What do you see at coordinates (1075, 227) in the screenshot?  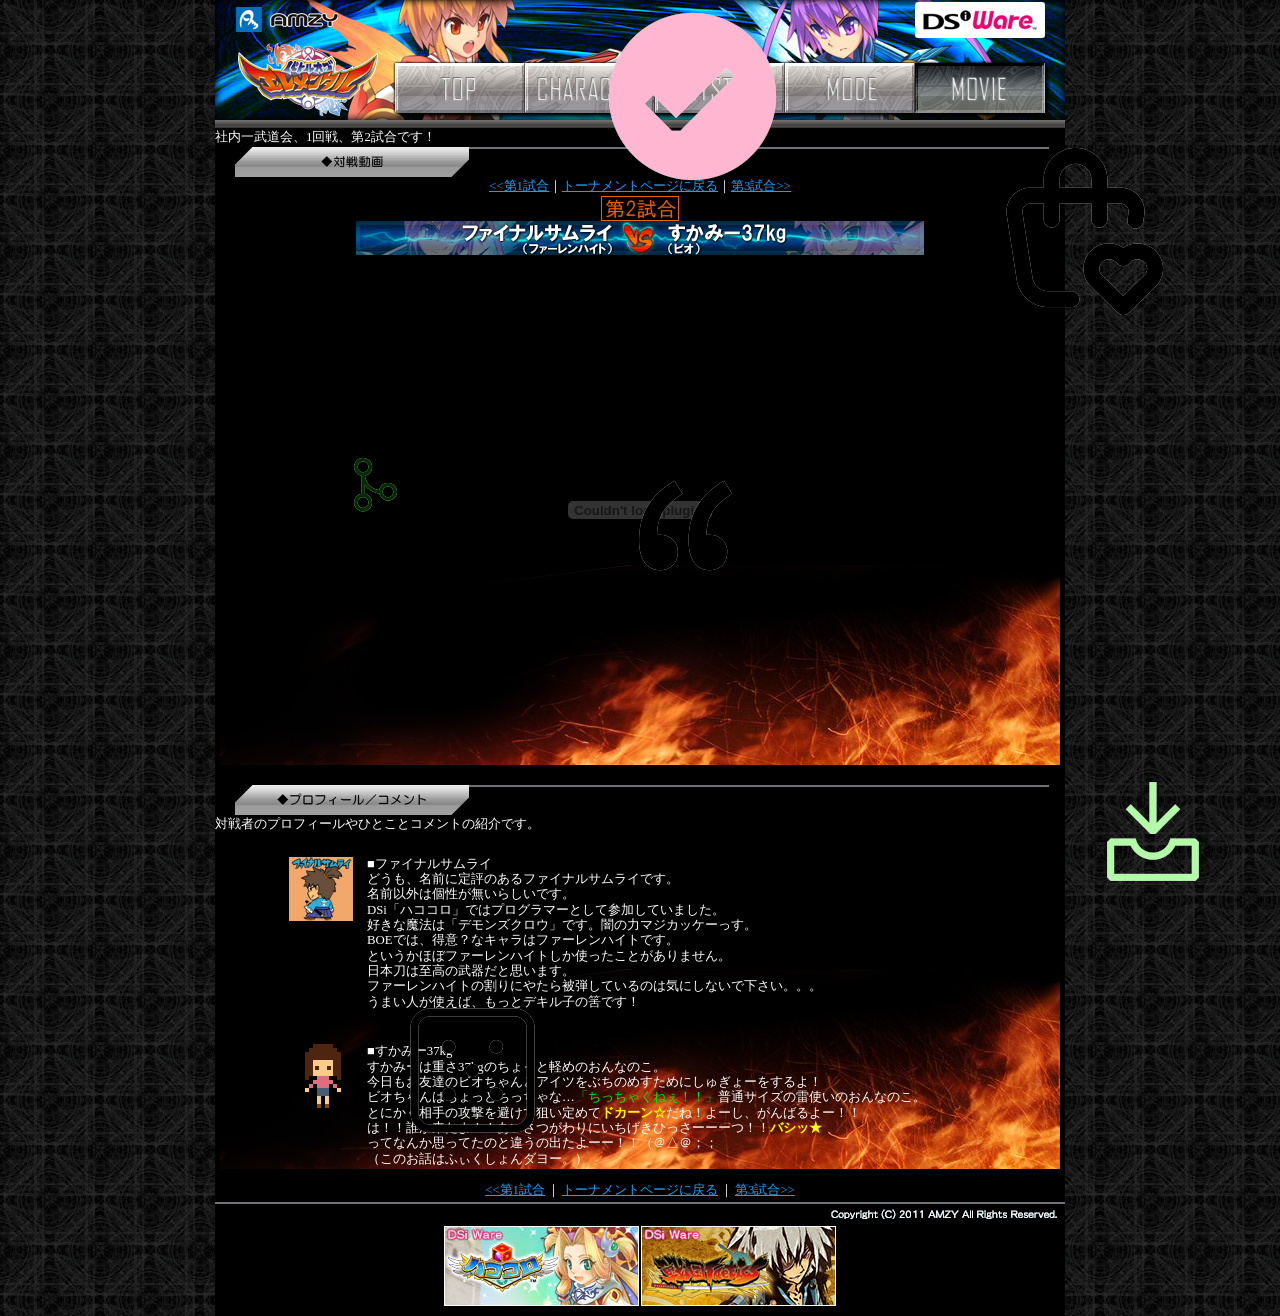 I see `view your wishlist or saved items` at bounding box center [1075, 227].